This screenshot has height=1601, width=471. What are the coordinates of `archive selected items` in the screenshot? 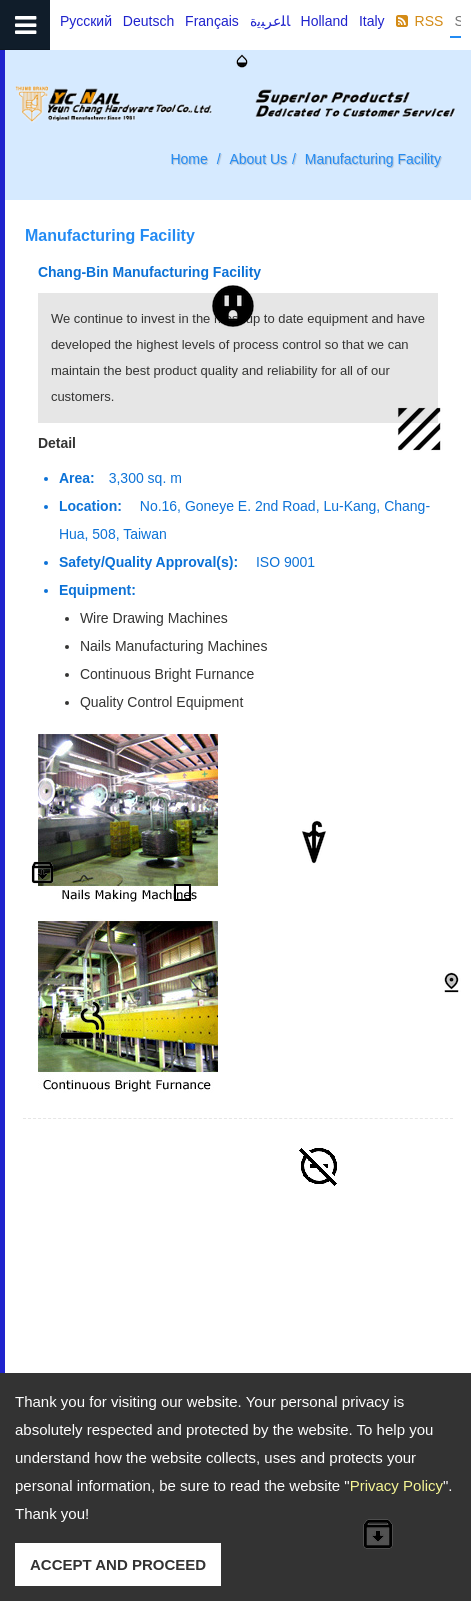 It's located at (378, 1534).